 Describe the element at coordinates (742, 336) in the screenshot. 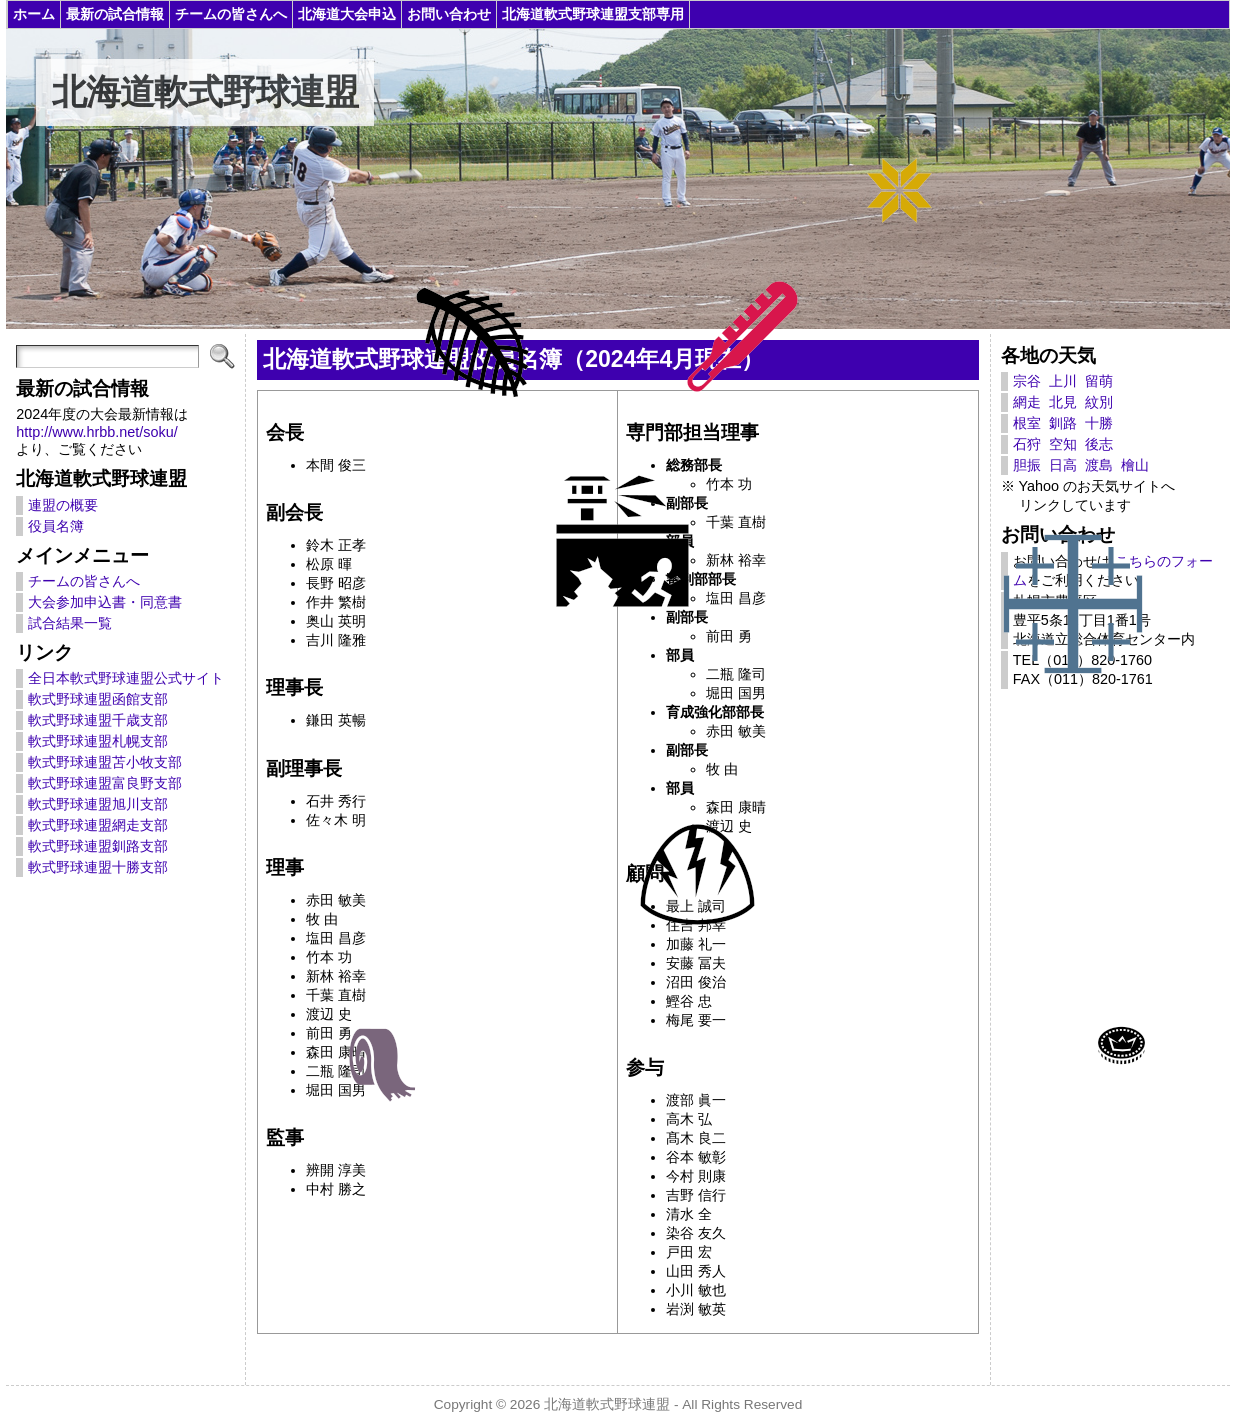

I see `check body temperature or health status` at that location.